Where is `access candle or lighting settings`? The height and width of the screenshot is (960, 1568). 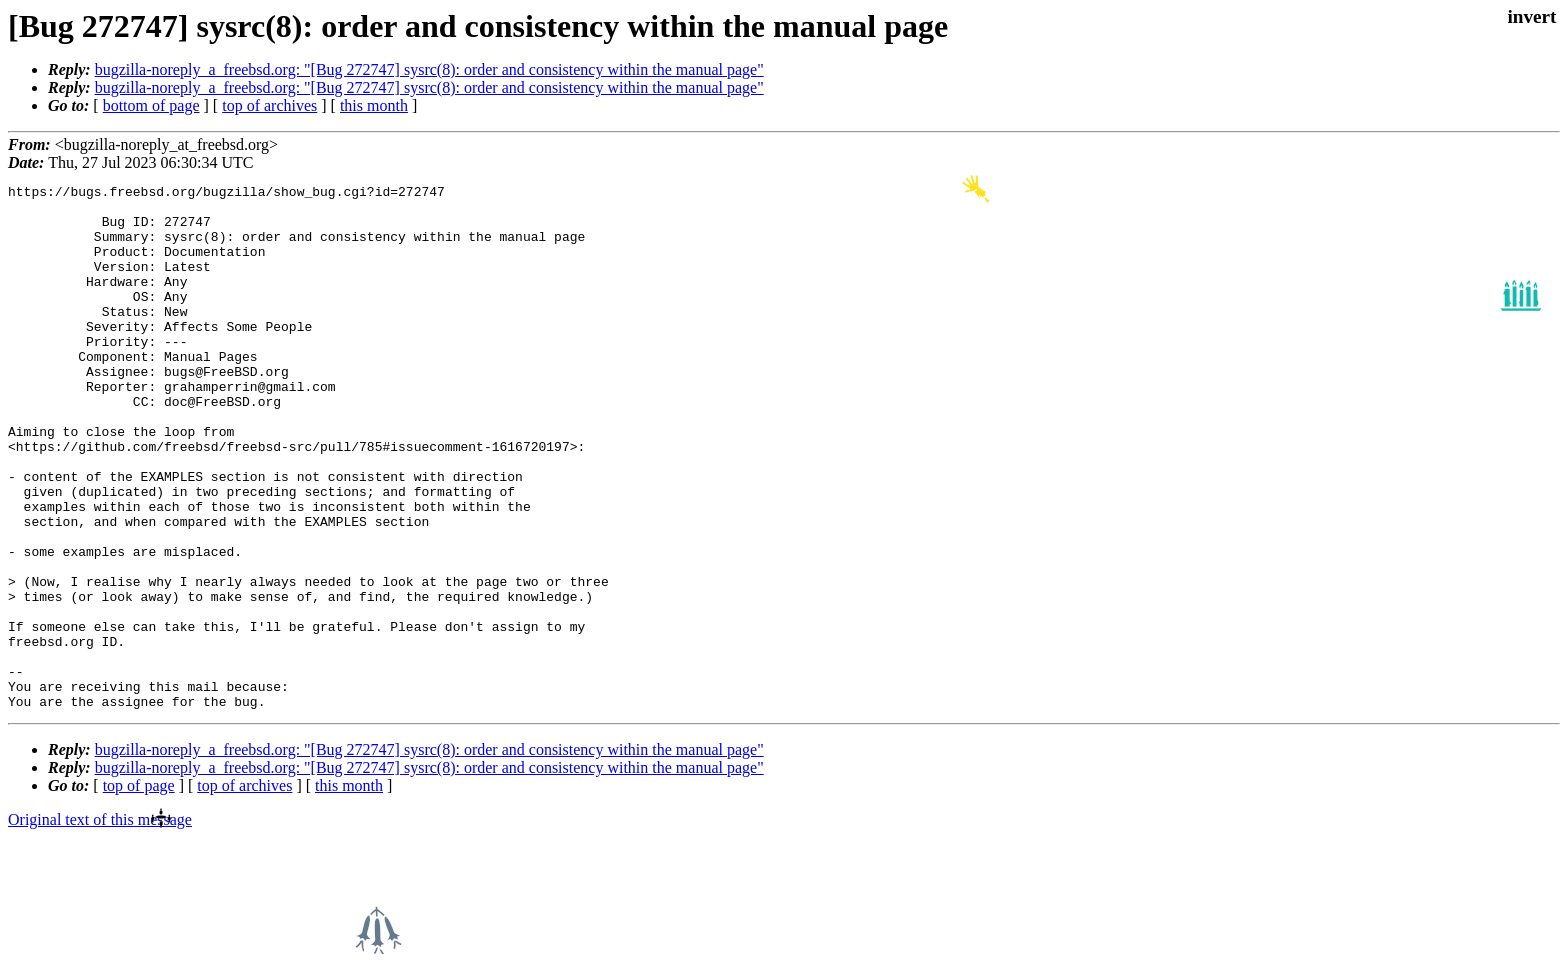 access candle or lighting settings is located at coordinates (1521, 291).